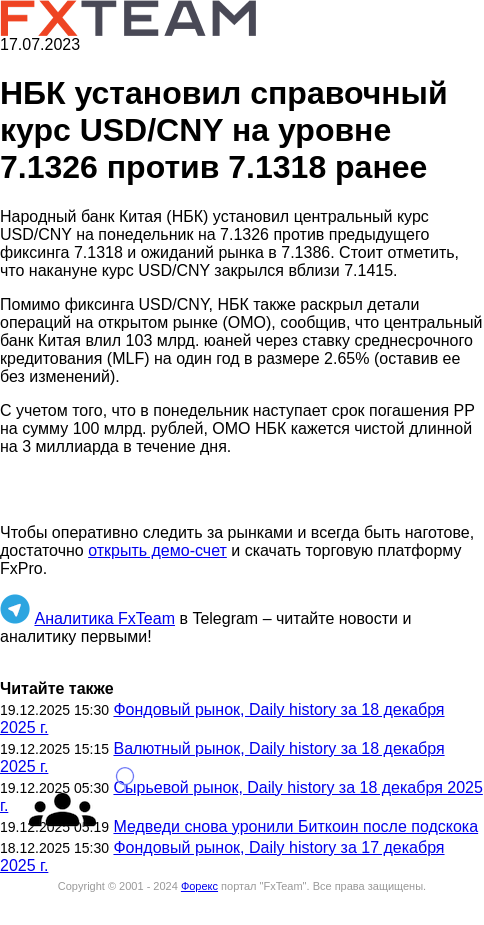 The image size is (484, 925). I want to click on view or manage groups, so click(62, 809).